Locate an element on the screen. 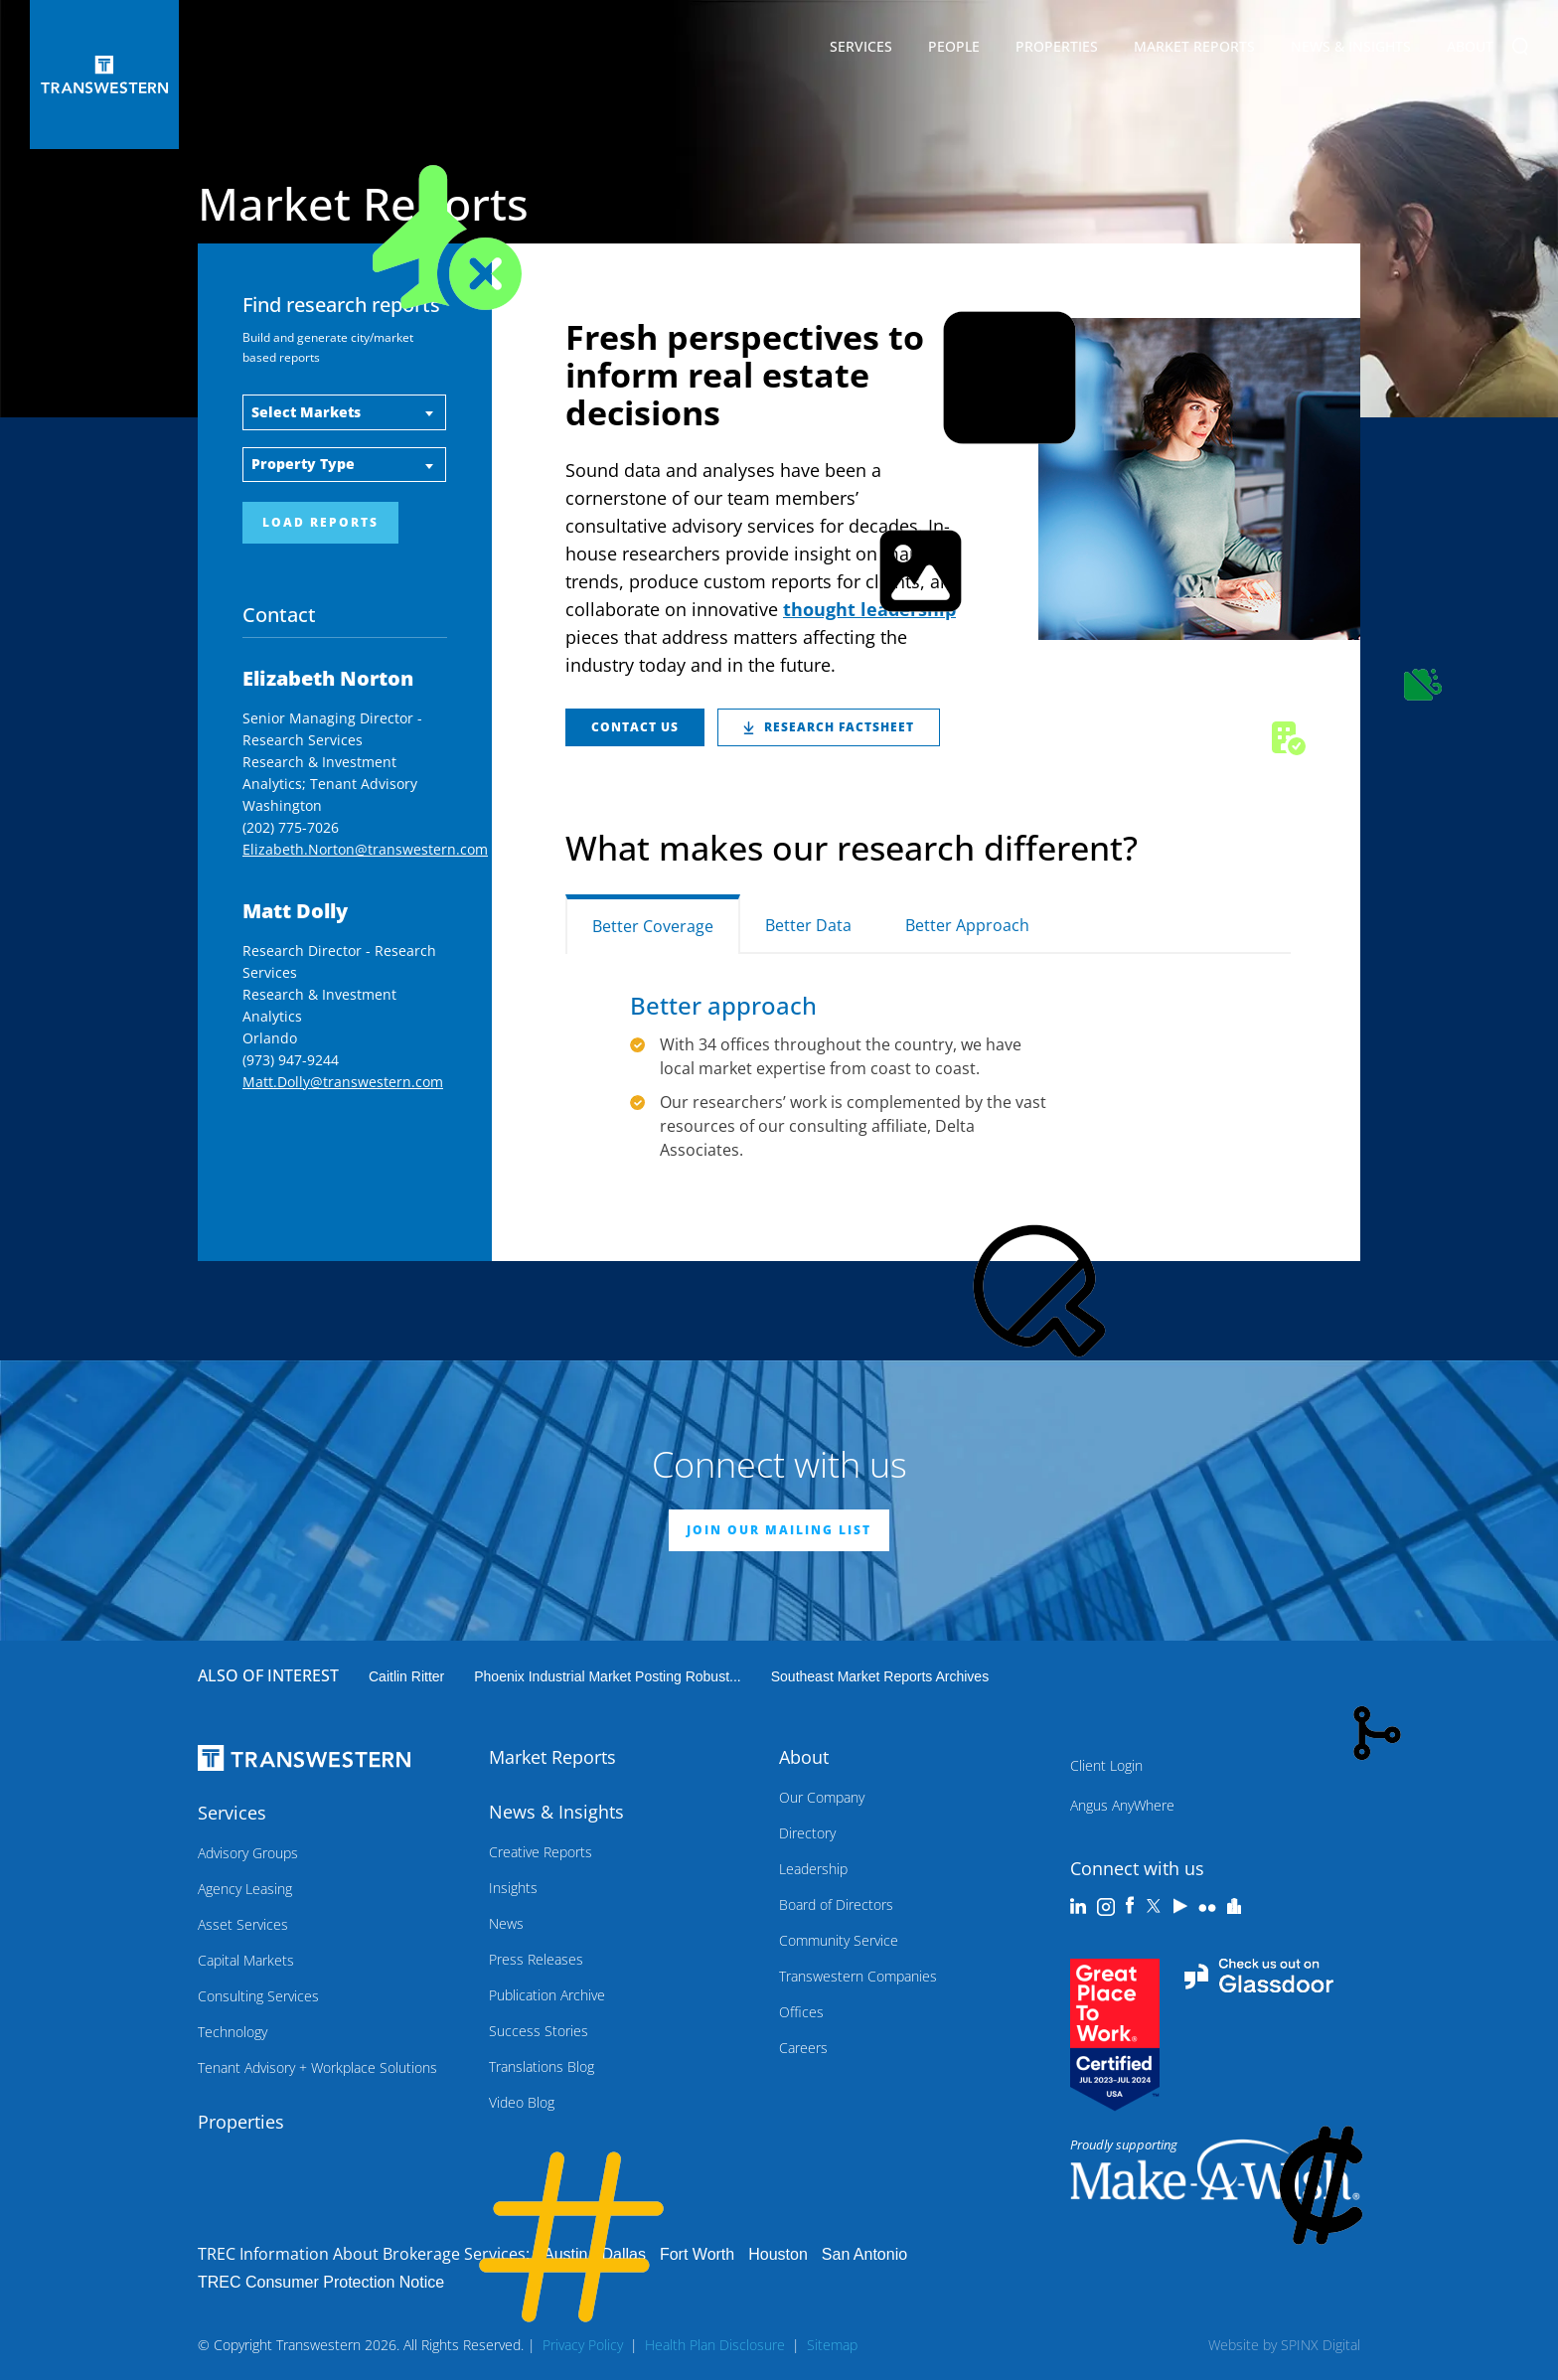 The height and width of the screenshot is (2380, 1558). verified business or building location is located at coordinates (1288, 737).